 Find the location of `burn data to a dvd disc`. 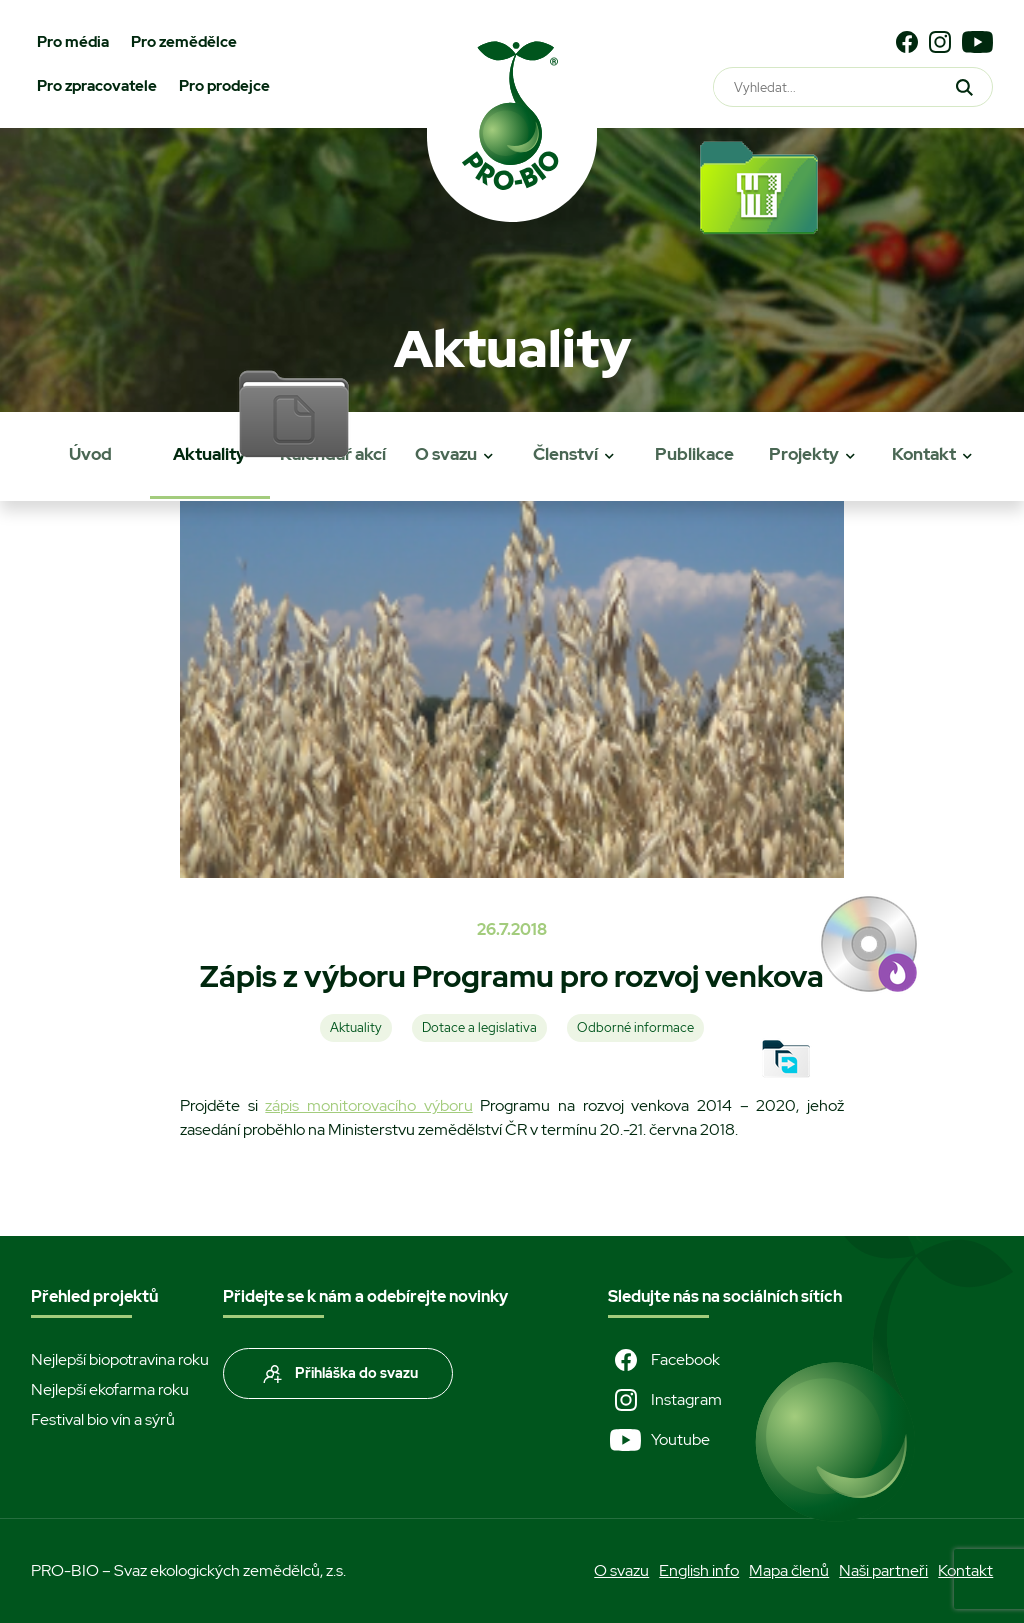

burn data to a dvd disc is located at coordinates (869, 944).